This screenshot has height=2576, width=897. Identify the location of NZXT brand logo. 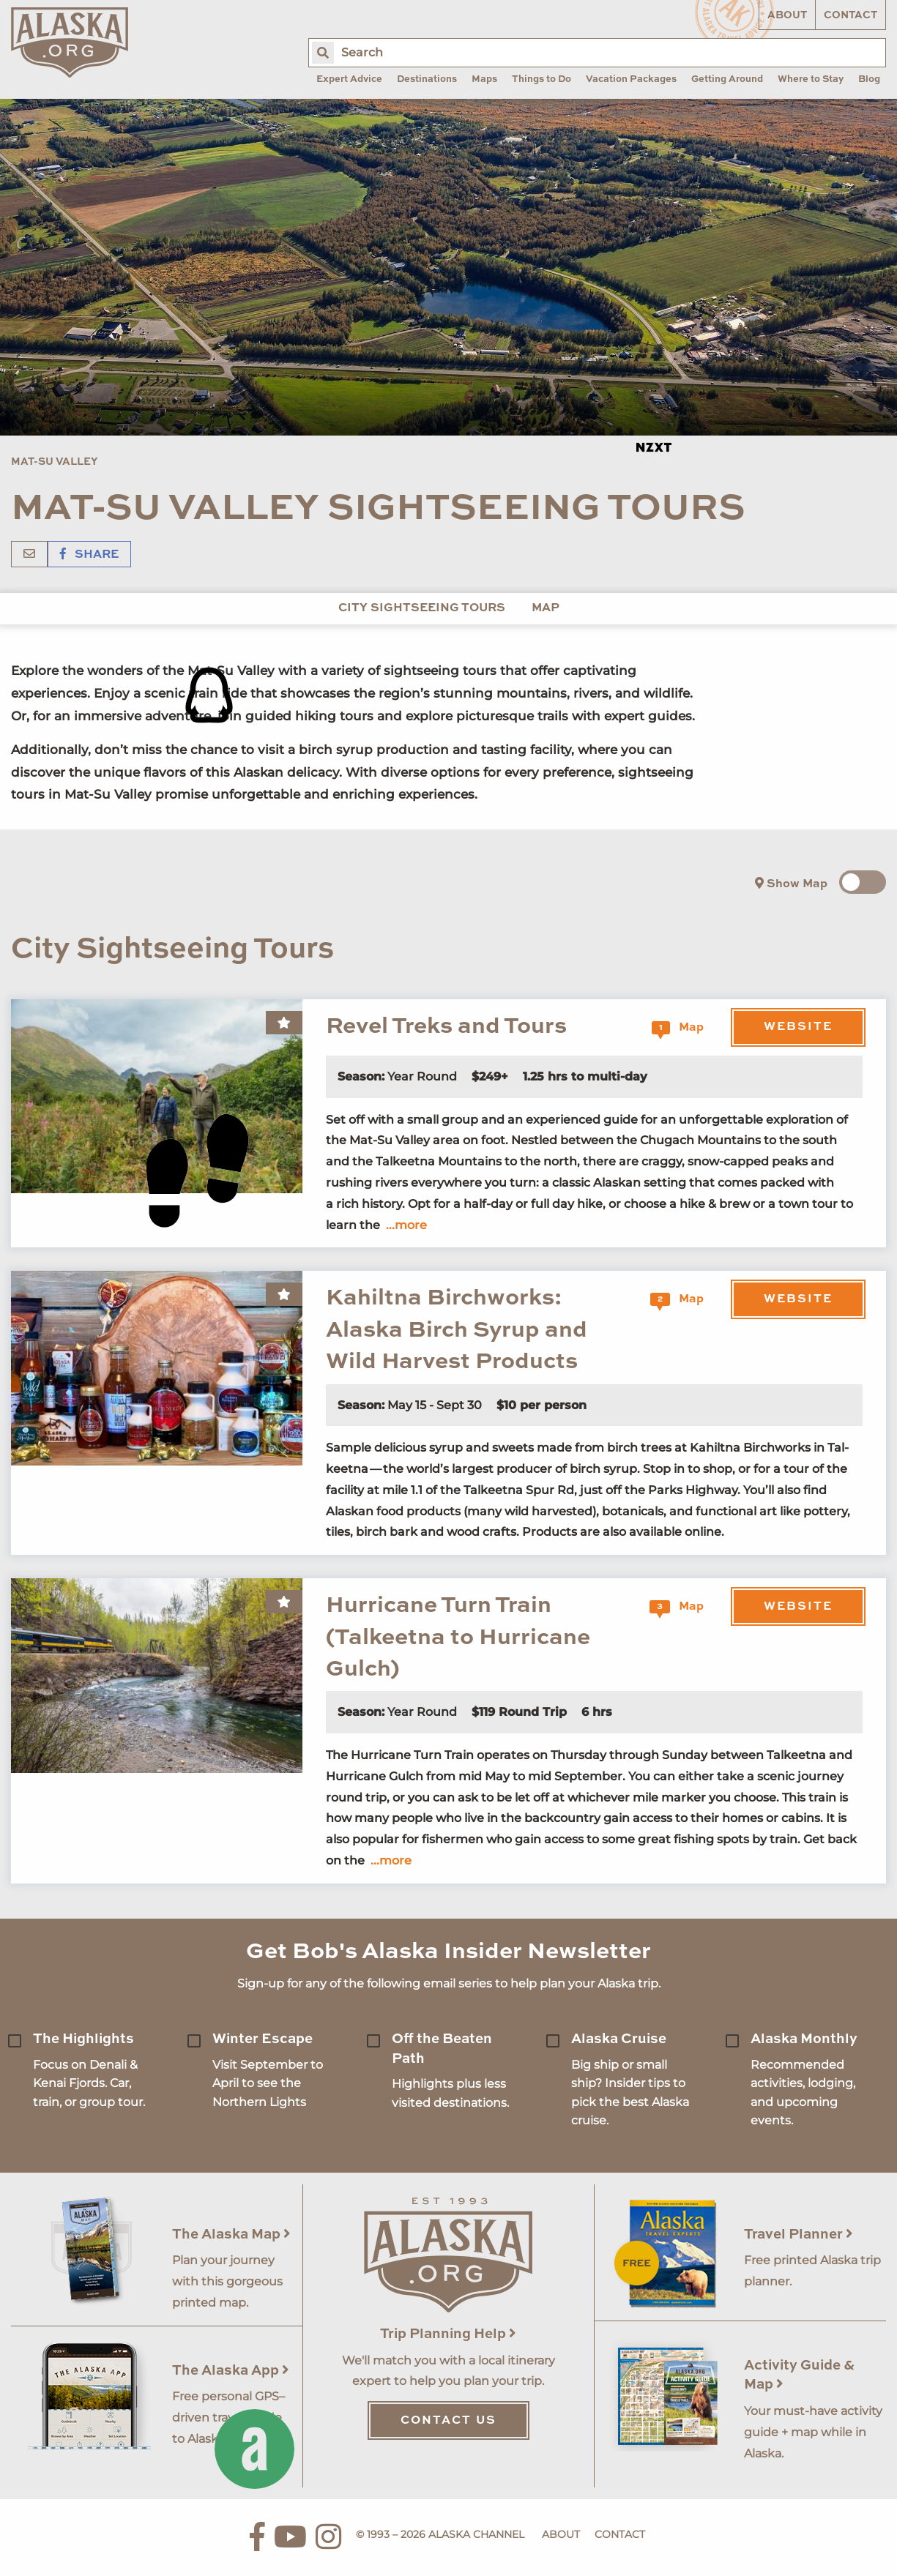
(654, 447).